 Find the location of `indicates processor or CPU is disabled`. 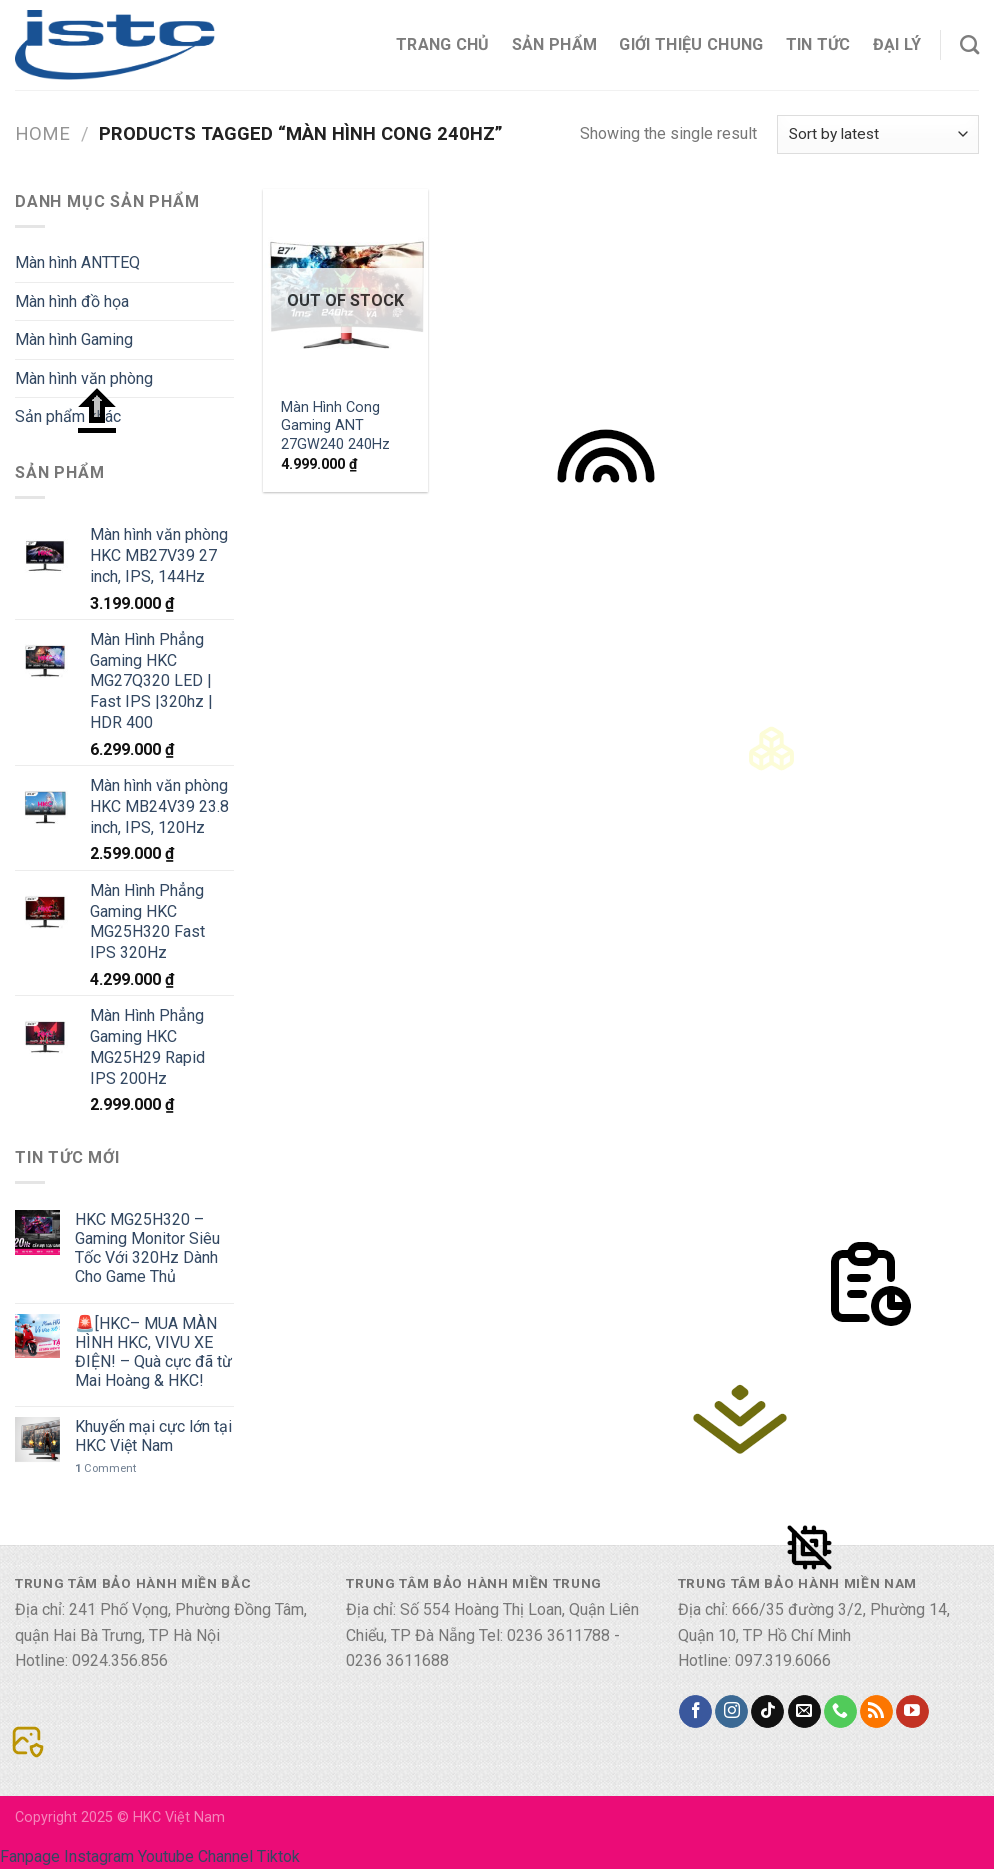

indicates processor or CPU is disabled is located at coordinates (809, 1547).